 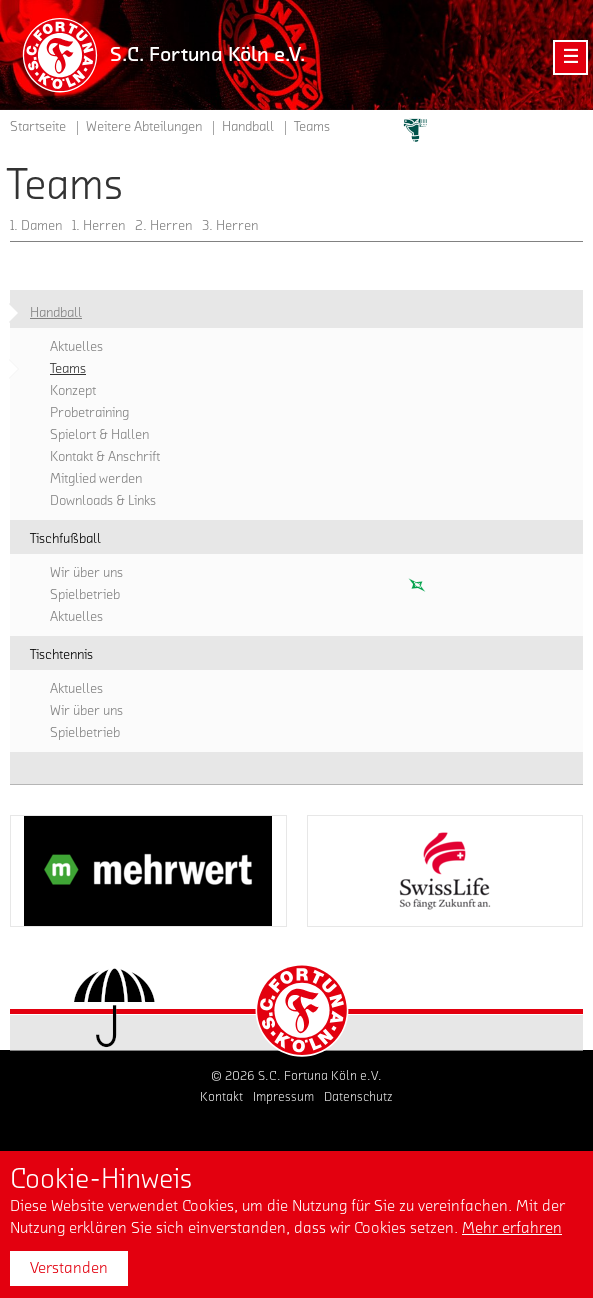 I want to click on equip or access holster item in game inventory, so click(x=415, y=130).